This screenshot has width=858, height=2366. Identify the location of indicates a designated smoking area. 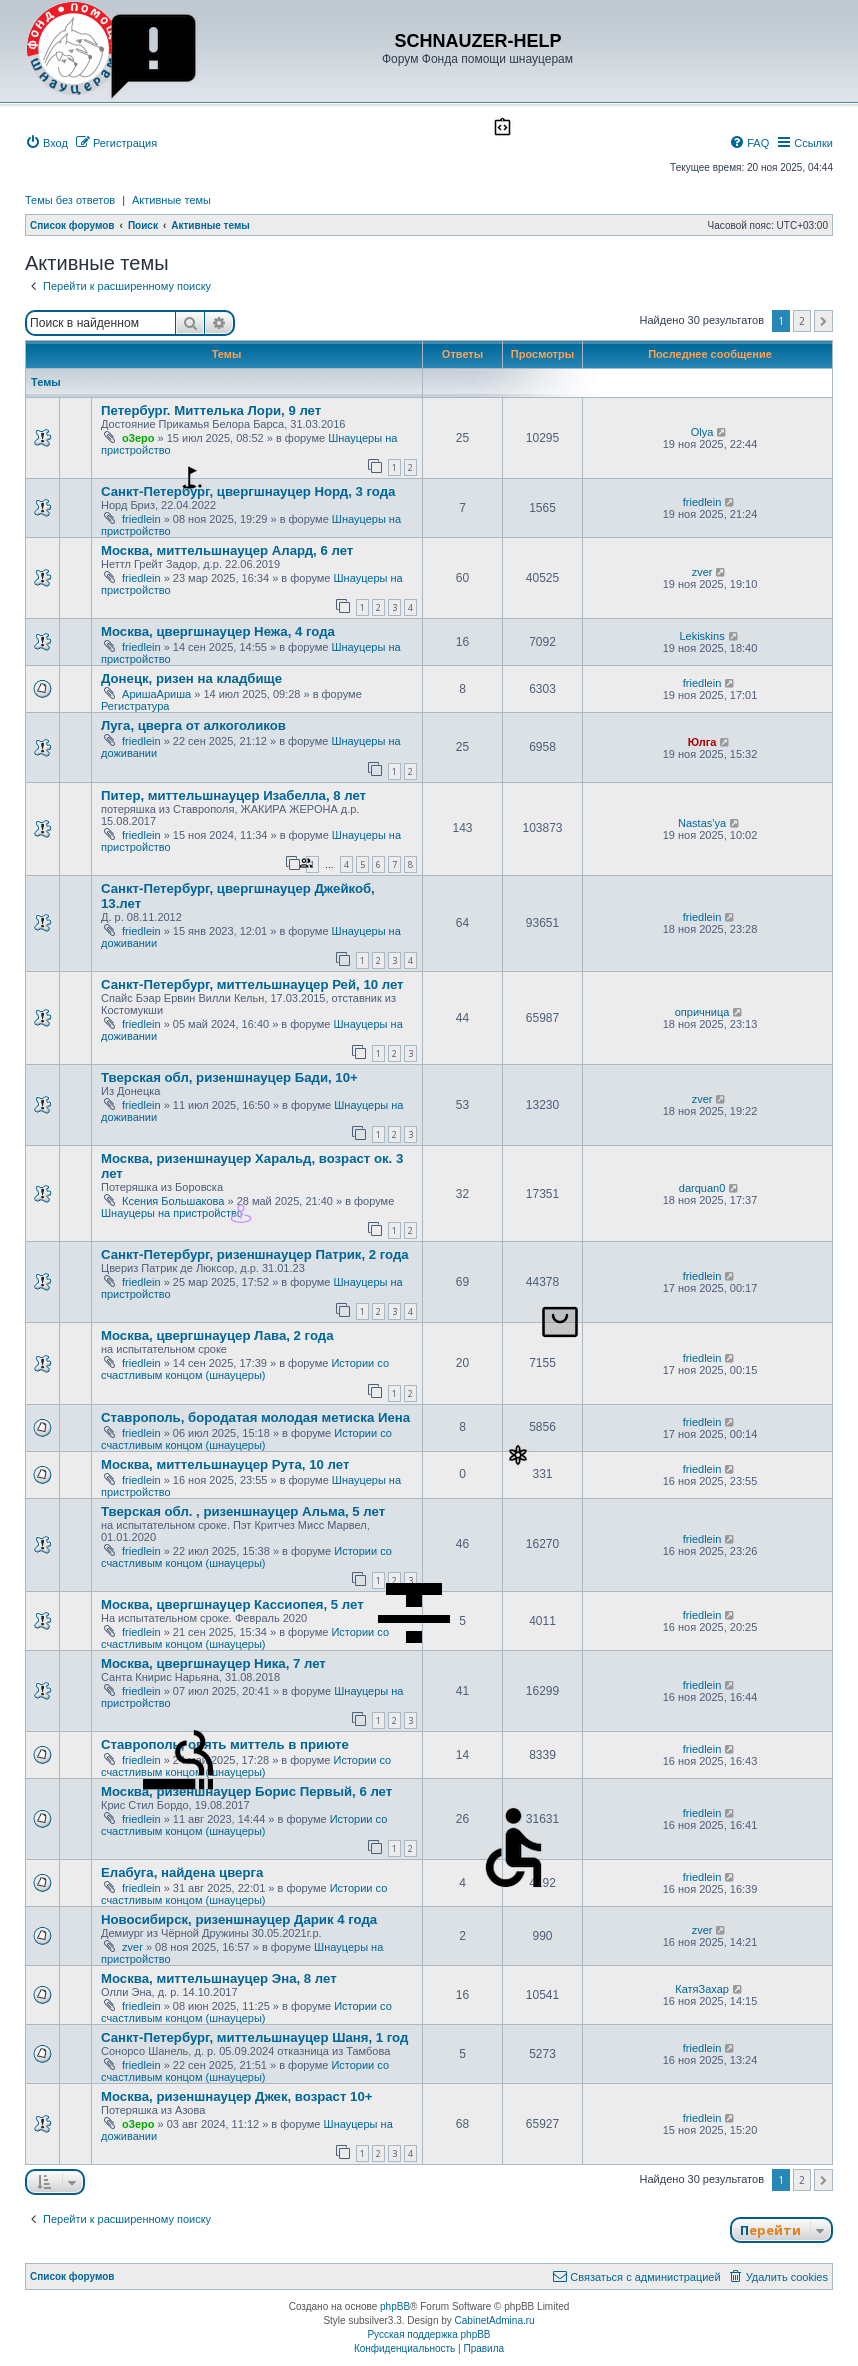
(178, 1765).